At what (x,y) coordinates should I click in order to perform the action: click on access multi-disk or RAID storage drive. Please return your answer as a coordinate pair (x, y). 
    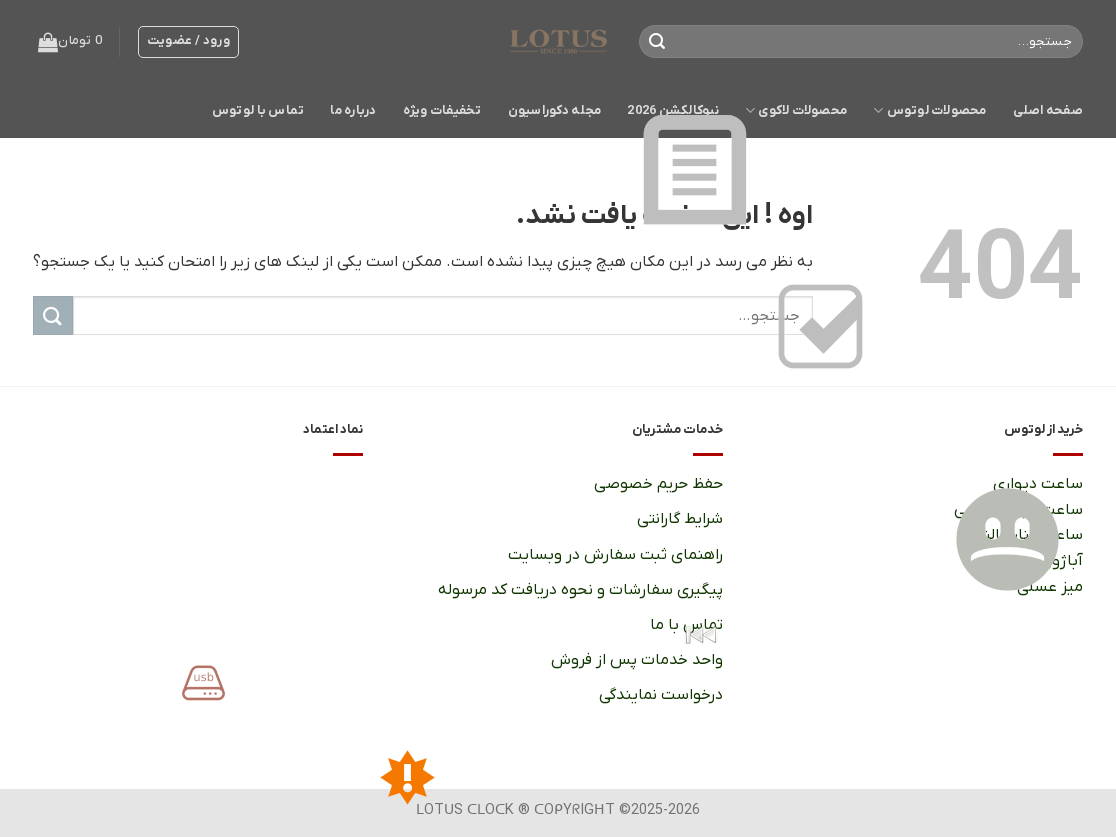
    Looking at the image, I should click on (694, 173).